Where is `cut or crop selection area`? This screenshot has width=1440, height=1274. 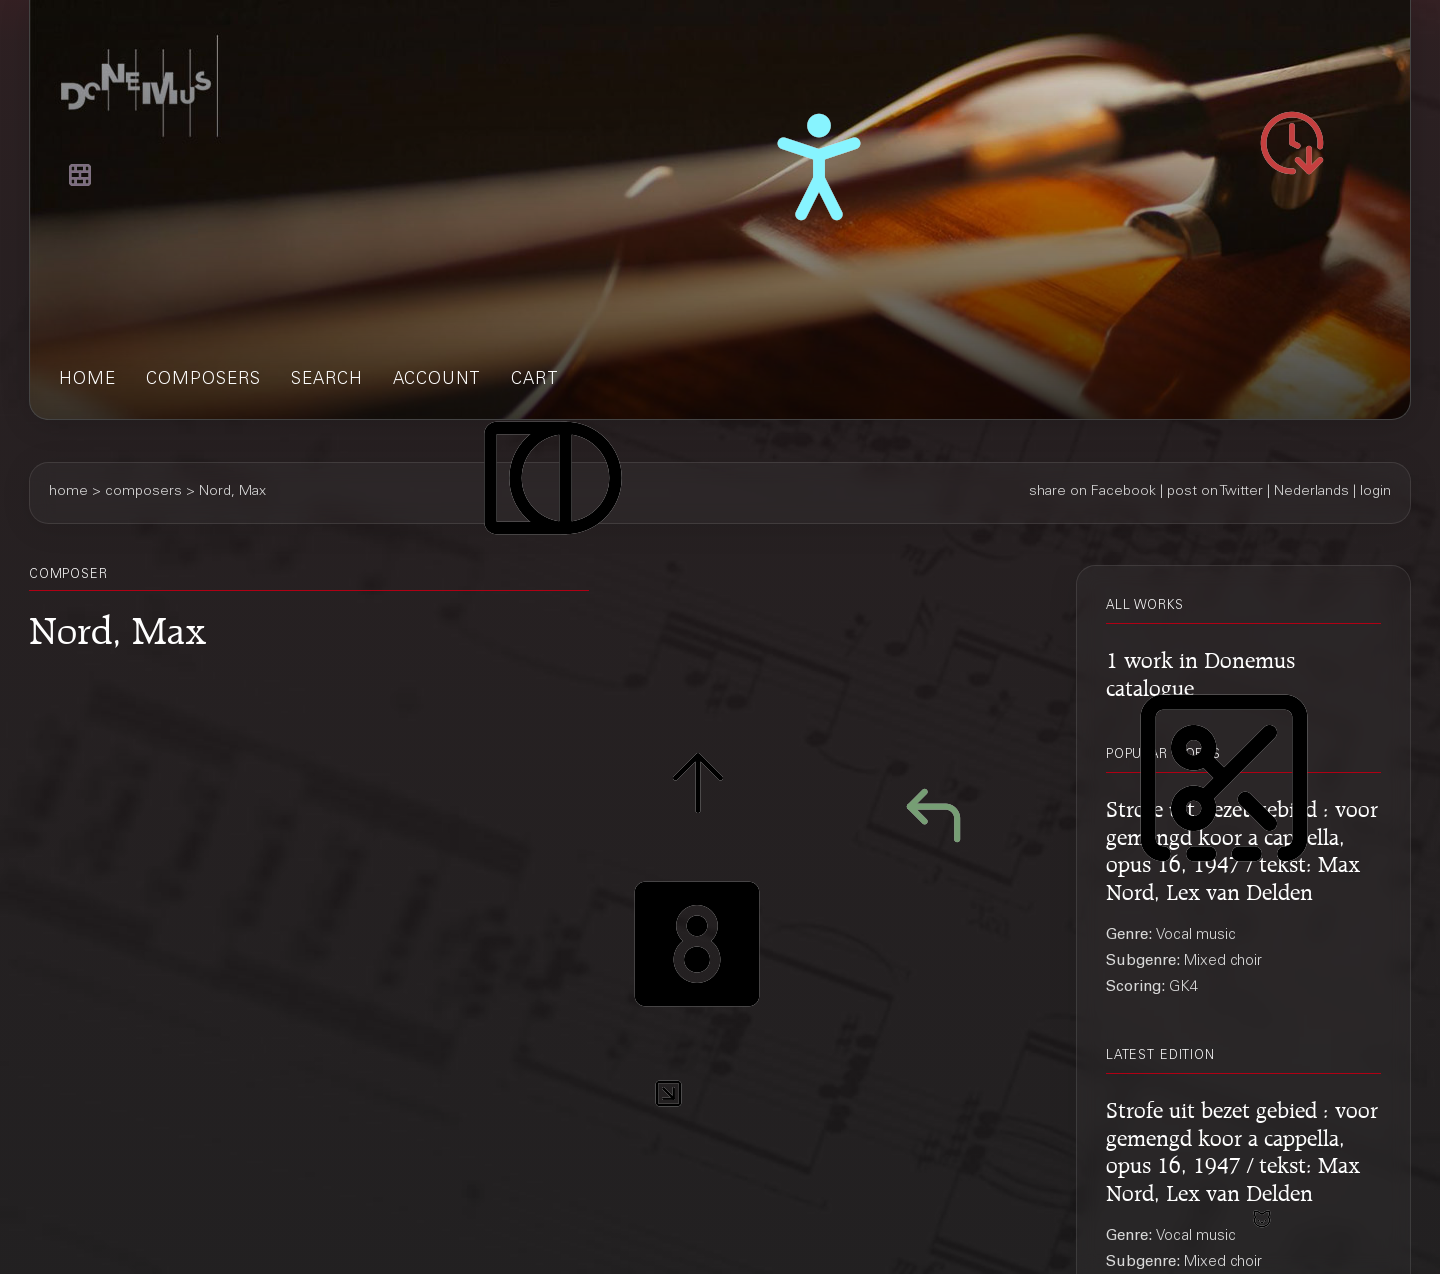 cut or crop selection area is located at coordinates (1224, 778).